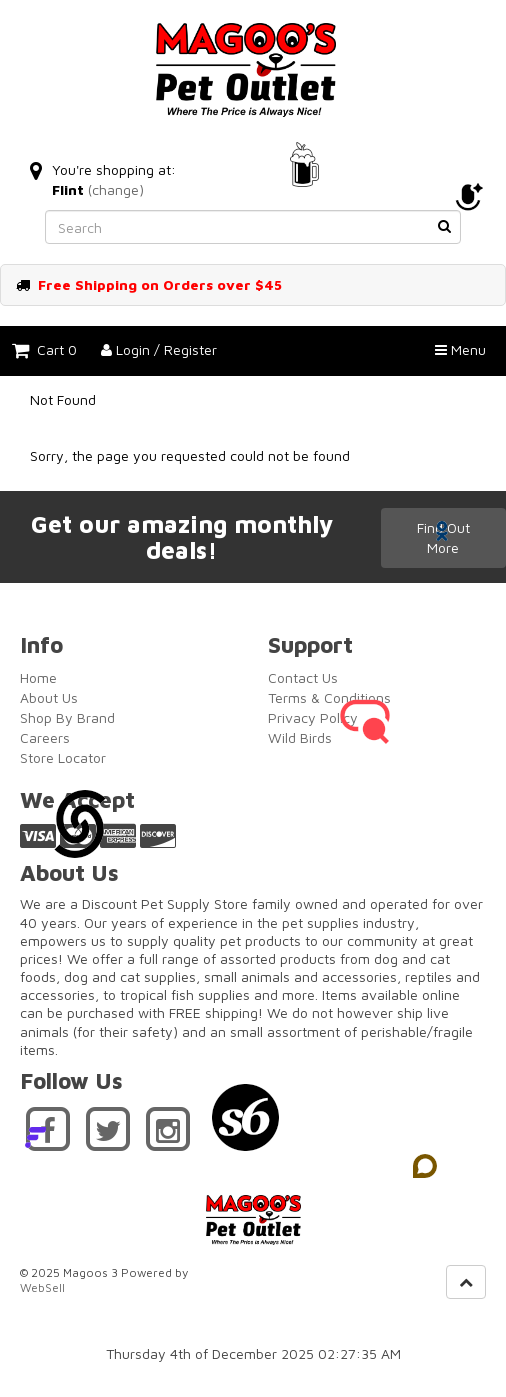 The height and width of the screenshot is (1397, 506). I want to click on link to homebrew package manager website, so click(304, 164).